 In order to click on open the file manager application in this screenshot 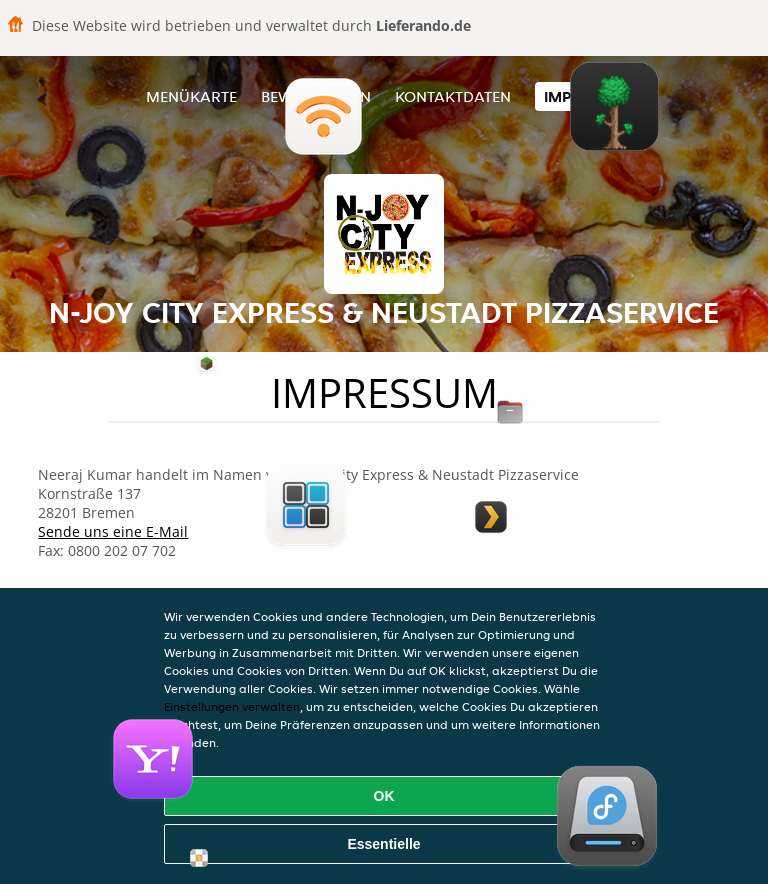, I will do `click(510, 412)`.